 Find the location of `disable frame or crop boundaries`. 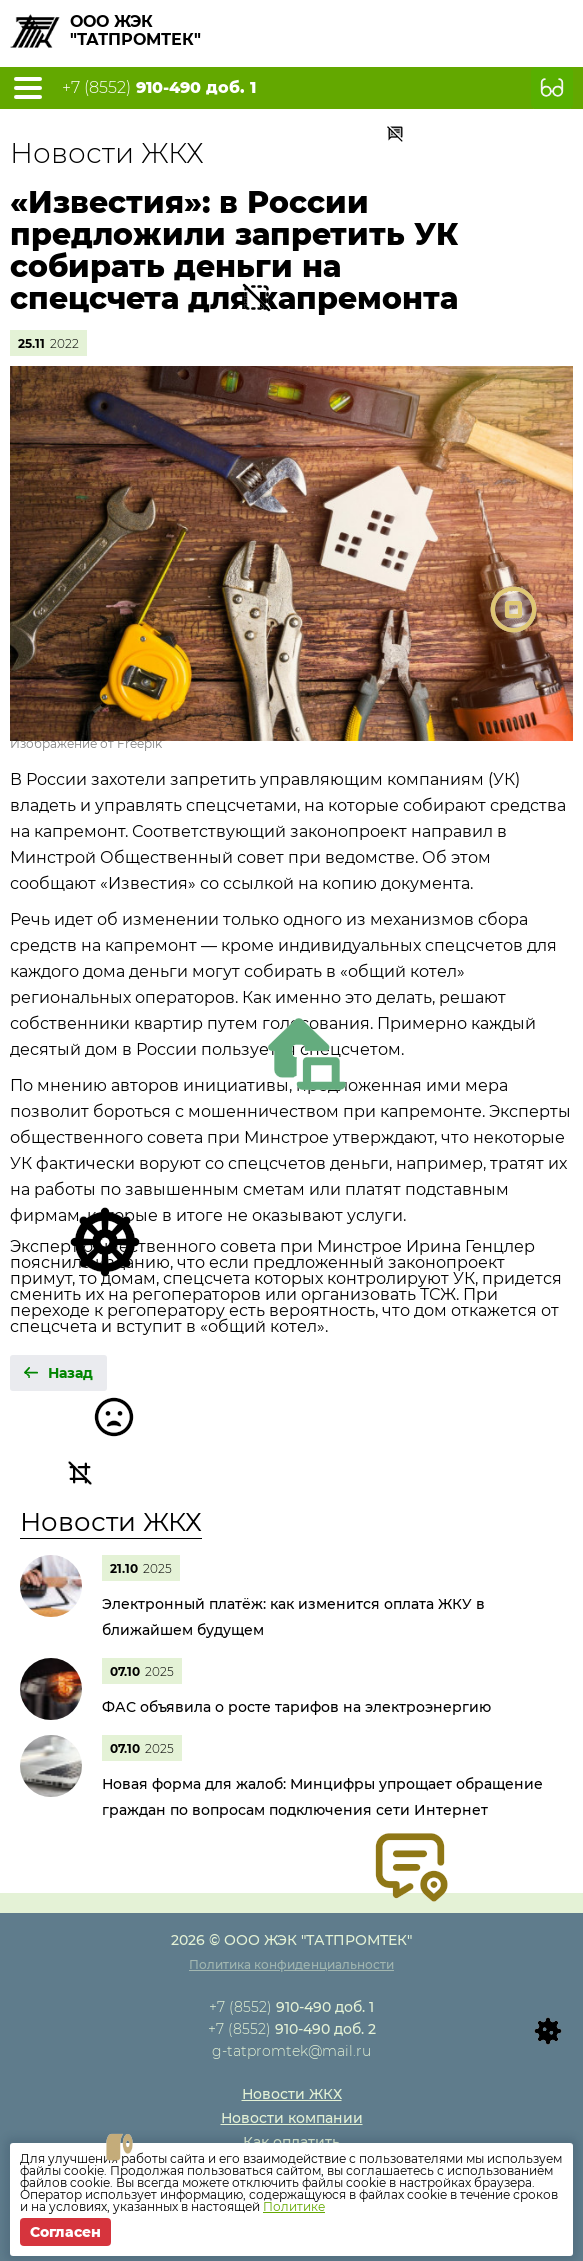

disable frame or crop boundaries is located at coordinates (80, 1473).